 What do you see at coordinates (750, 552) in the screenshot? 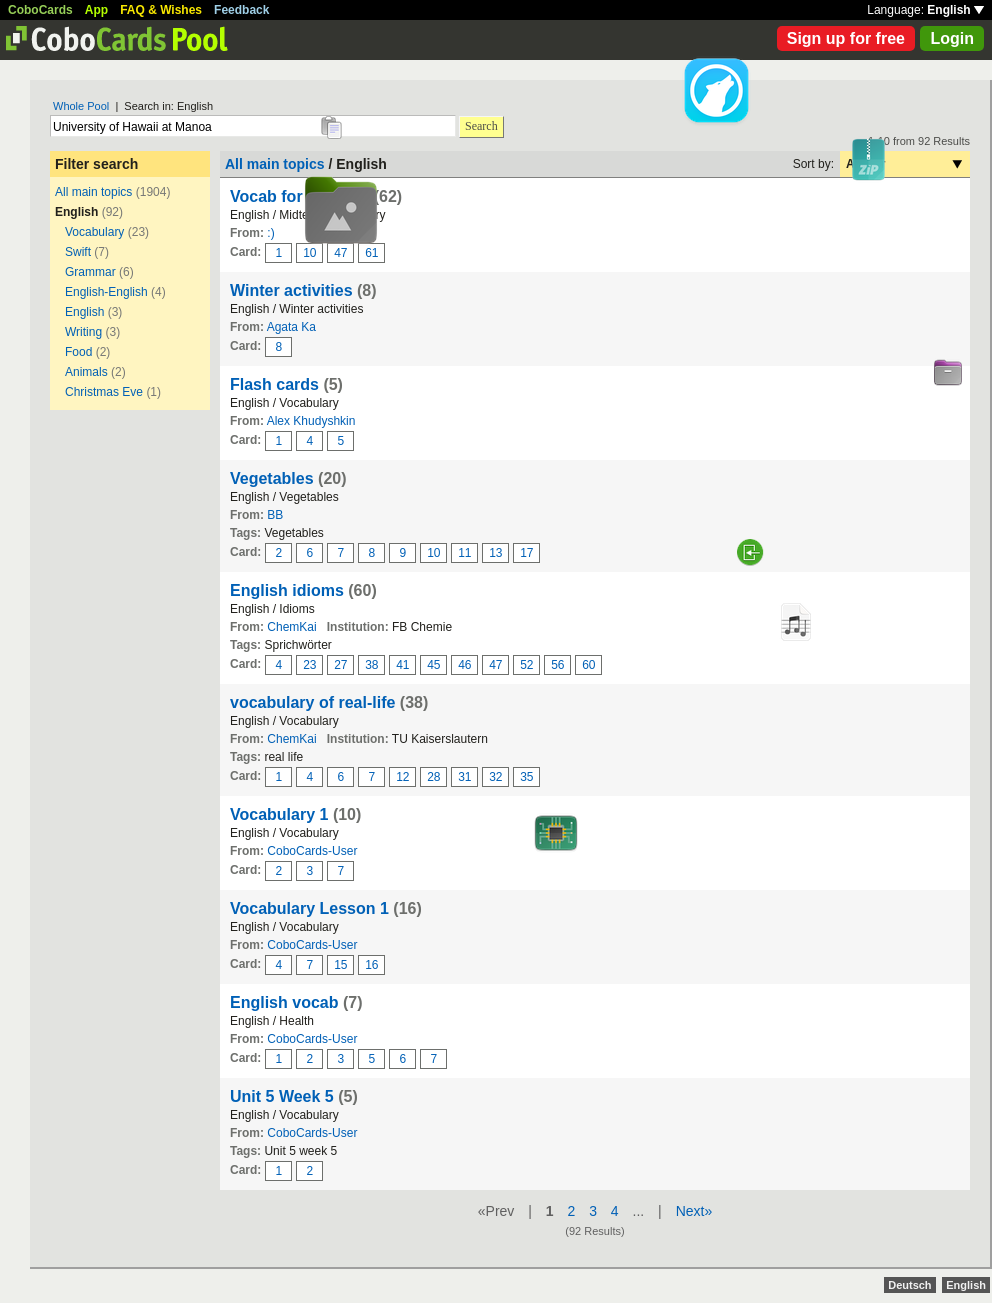
I see `log out of the current user session` at bounding box center [750, 552].